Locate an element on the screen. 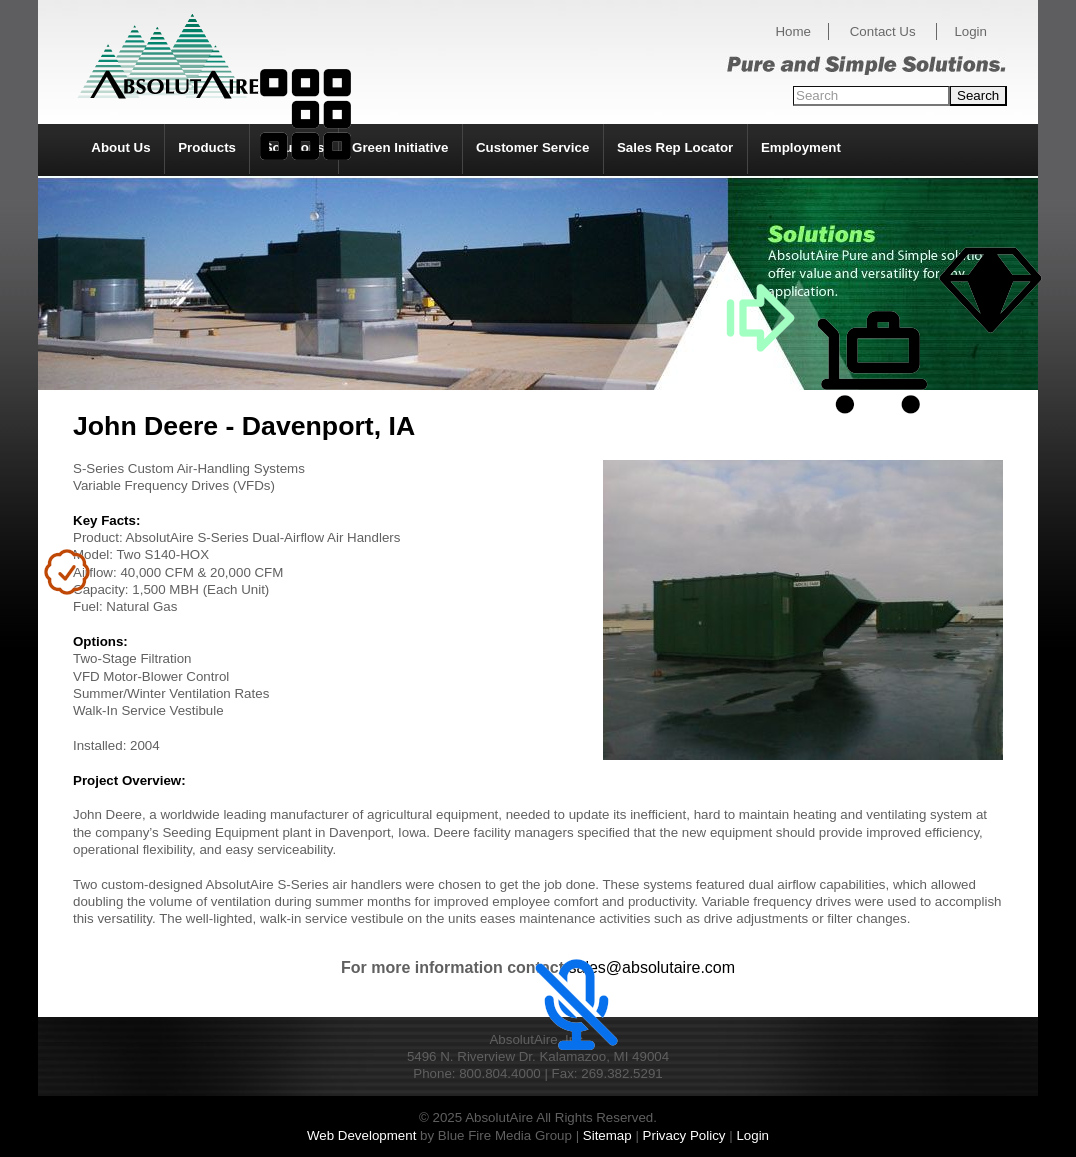 The width and height of the screenshot is (1076, 1157). move forward or proceed to next step is located at coordinates (758, 318).